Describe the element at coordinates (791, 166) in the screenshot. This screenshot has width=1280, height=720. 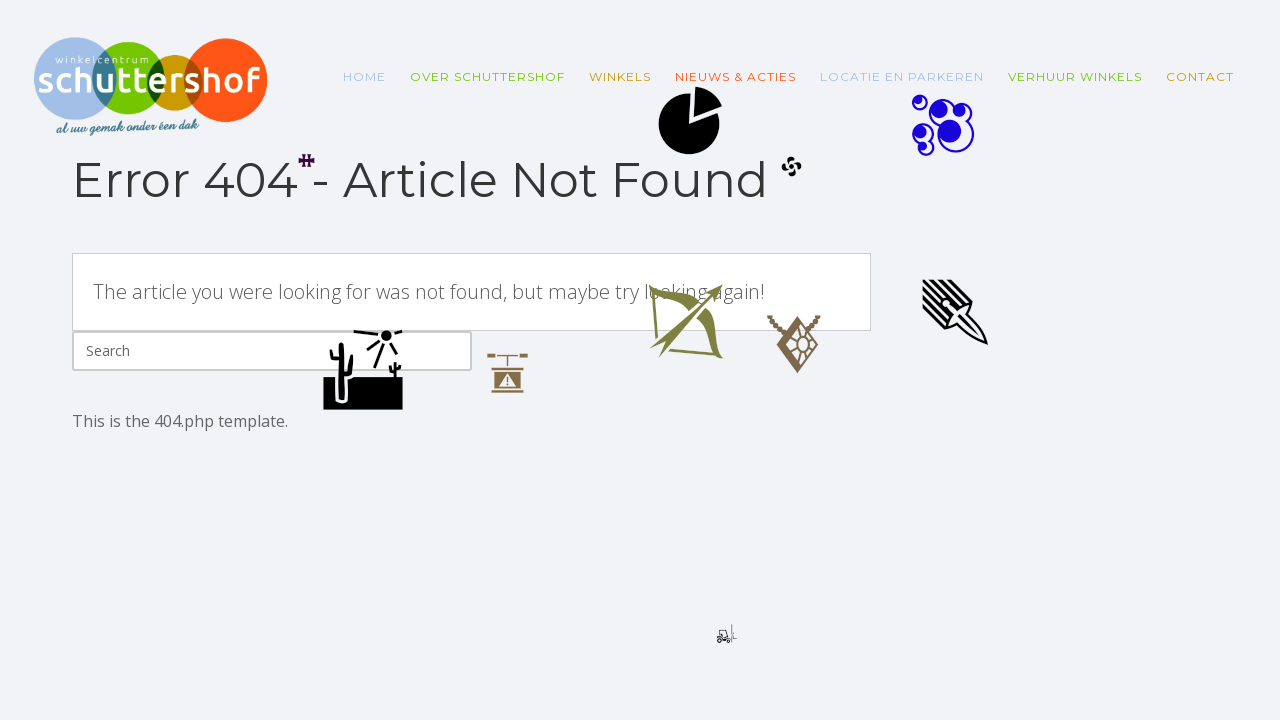
I see `indicates activity or live status` at that location.